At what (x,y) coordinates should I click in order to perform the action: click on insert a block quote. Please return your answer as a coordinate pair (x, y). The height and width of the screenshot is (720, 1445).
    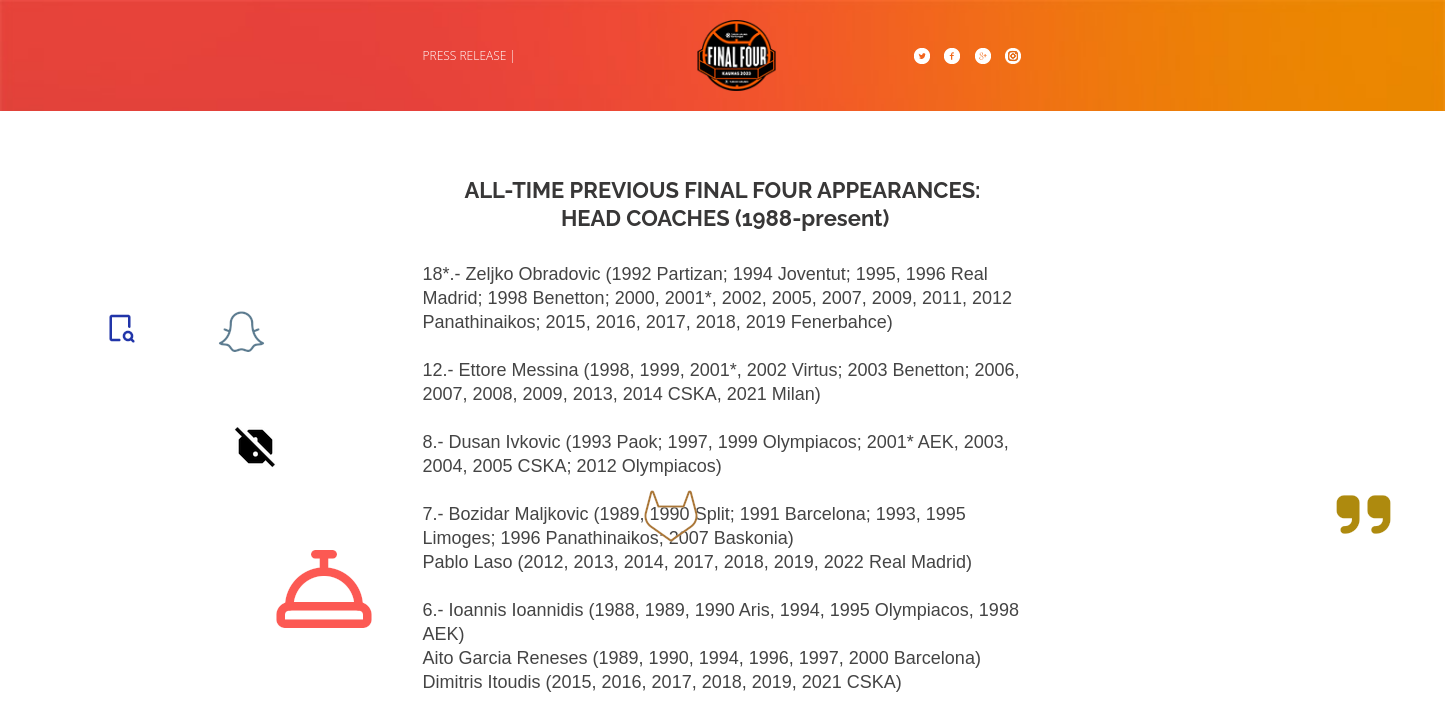
    Looking at the image, I should click on (1363, 514).